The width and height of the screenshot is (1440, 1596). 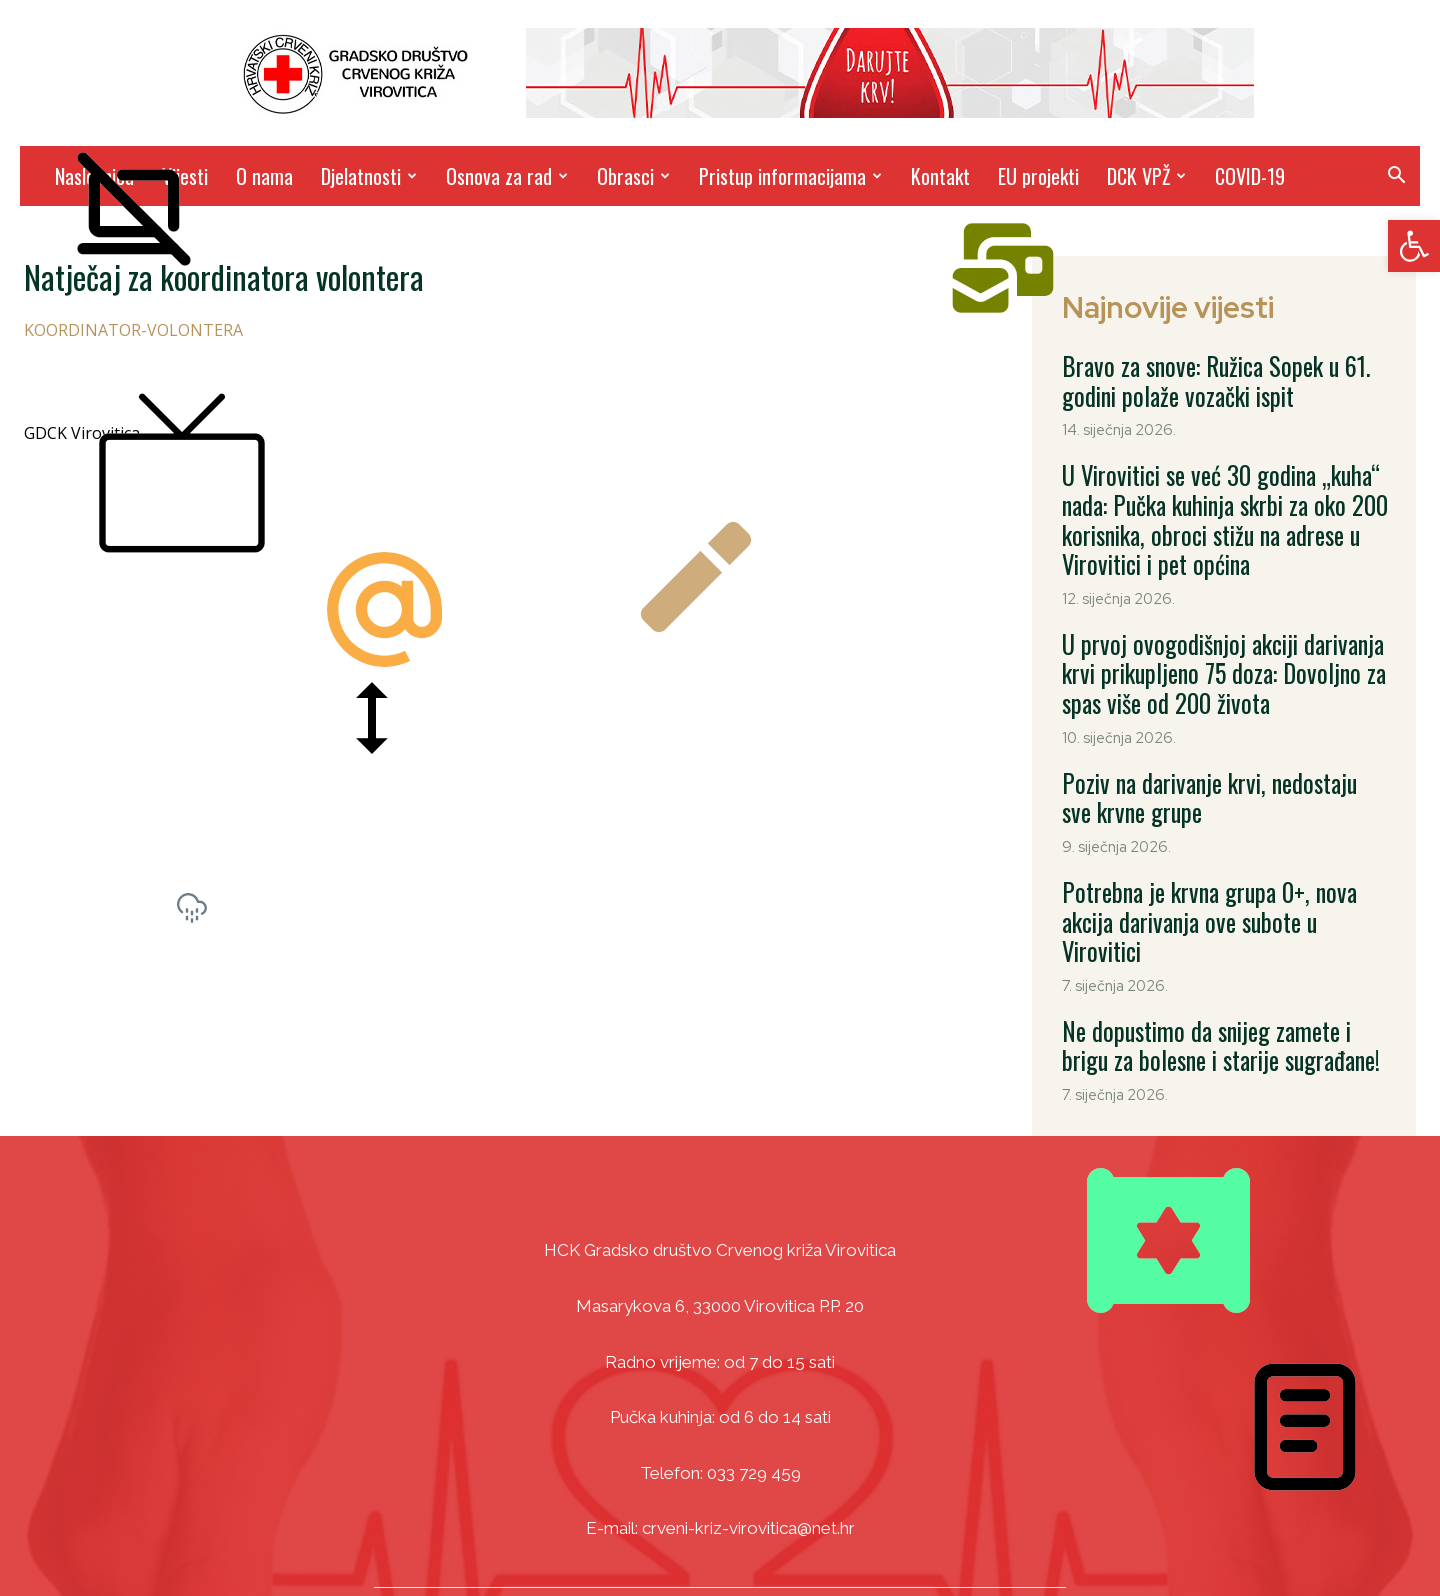 What do you see at coordinates (696, 577) in the screenshot?
I see `apply automatic enhancements or effects` at bounding box center [696, 577].